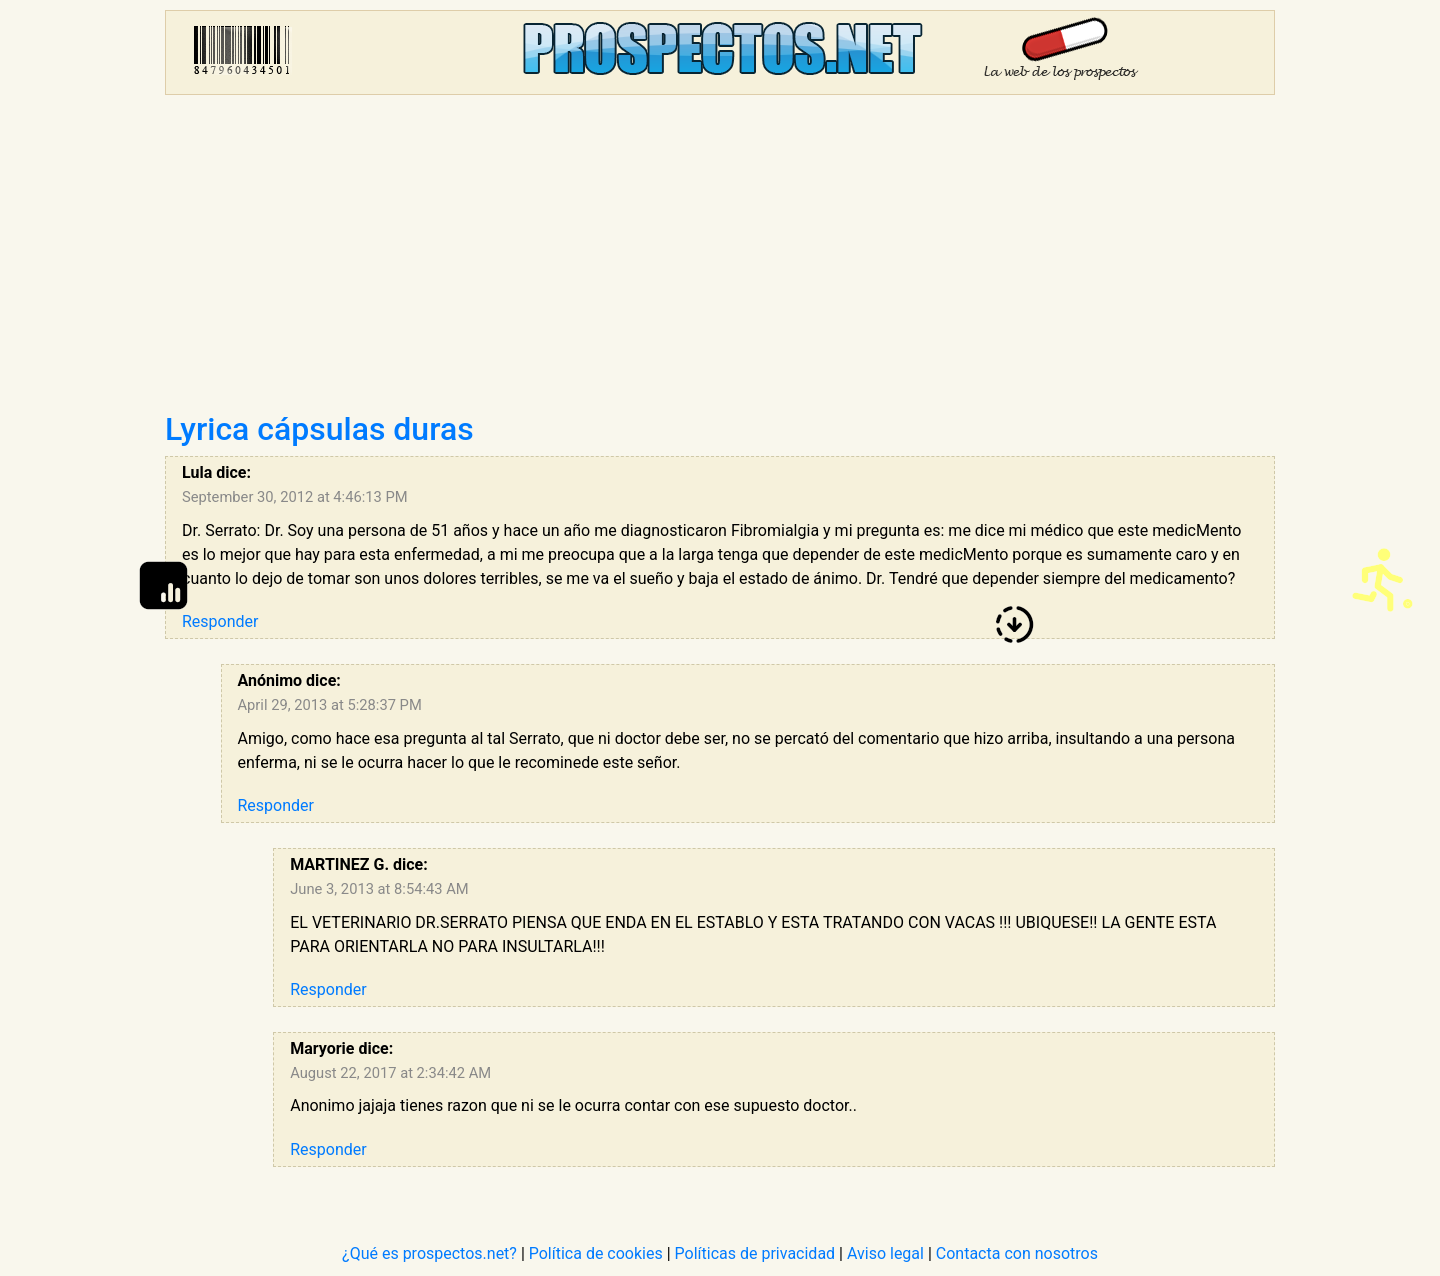  What do you see at coordinates (163, 585) in the screenshot?
I see `align content to bottom-right corner` at bounding box center [163, 585].